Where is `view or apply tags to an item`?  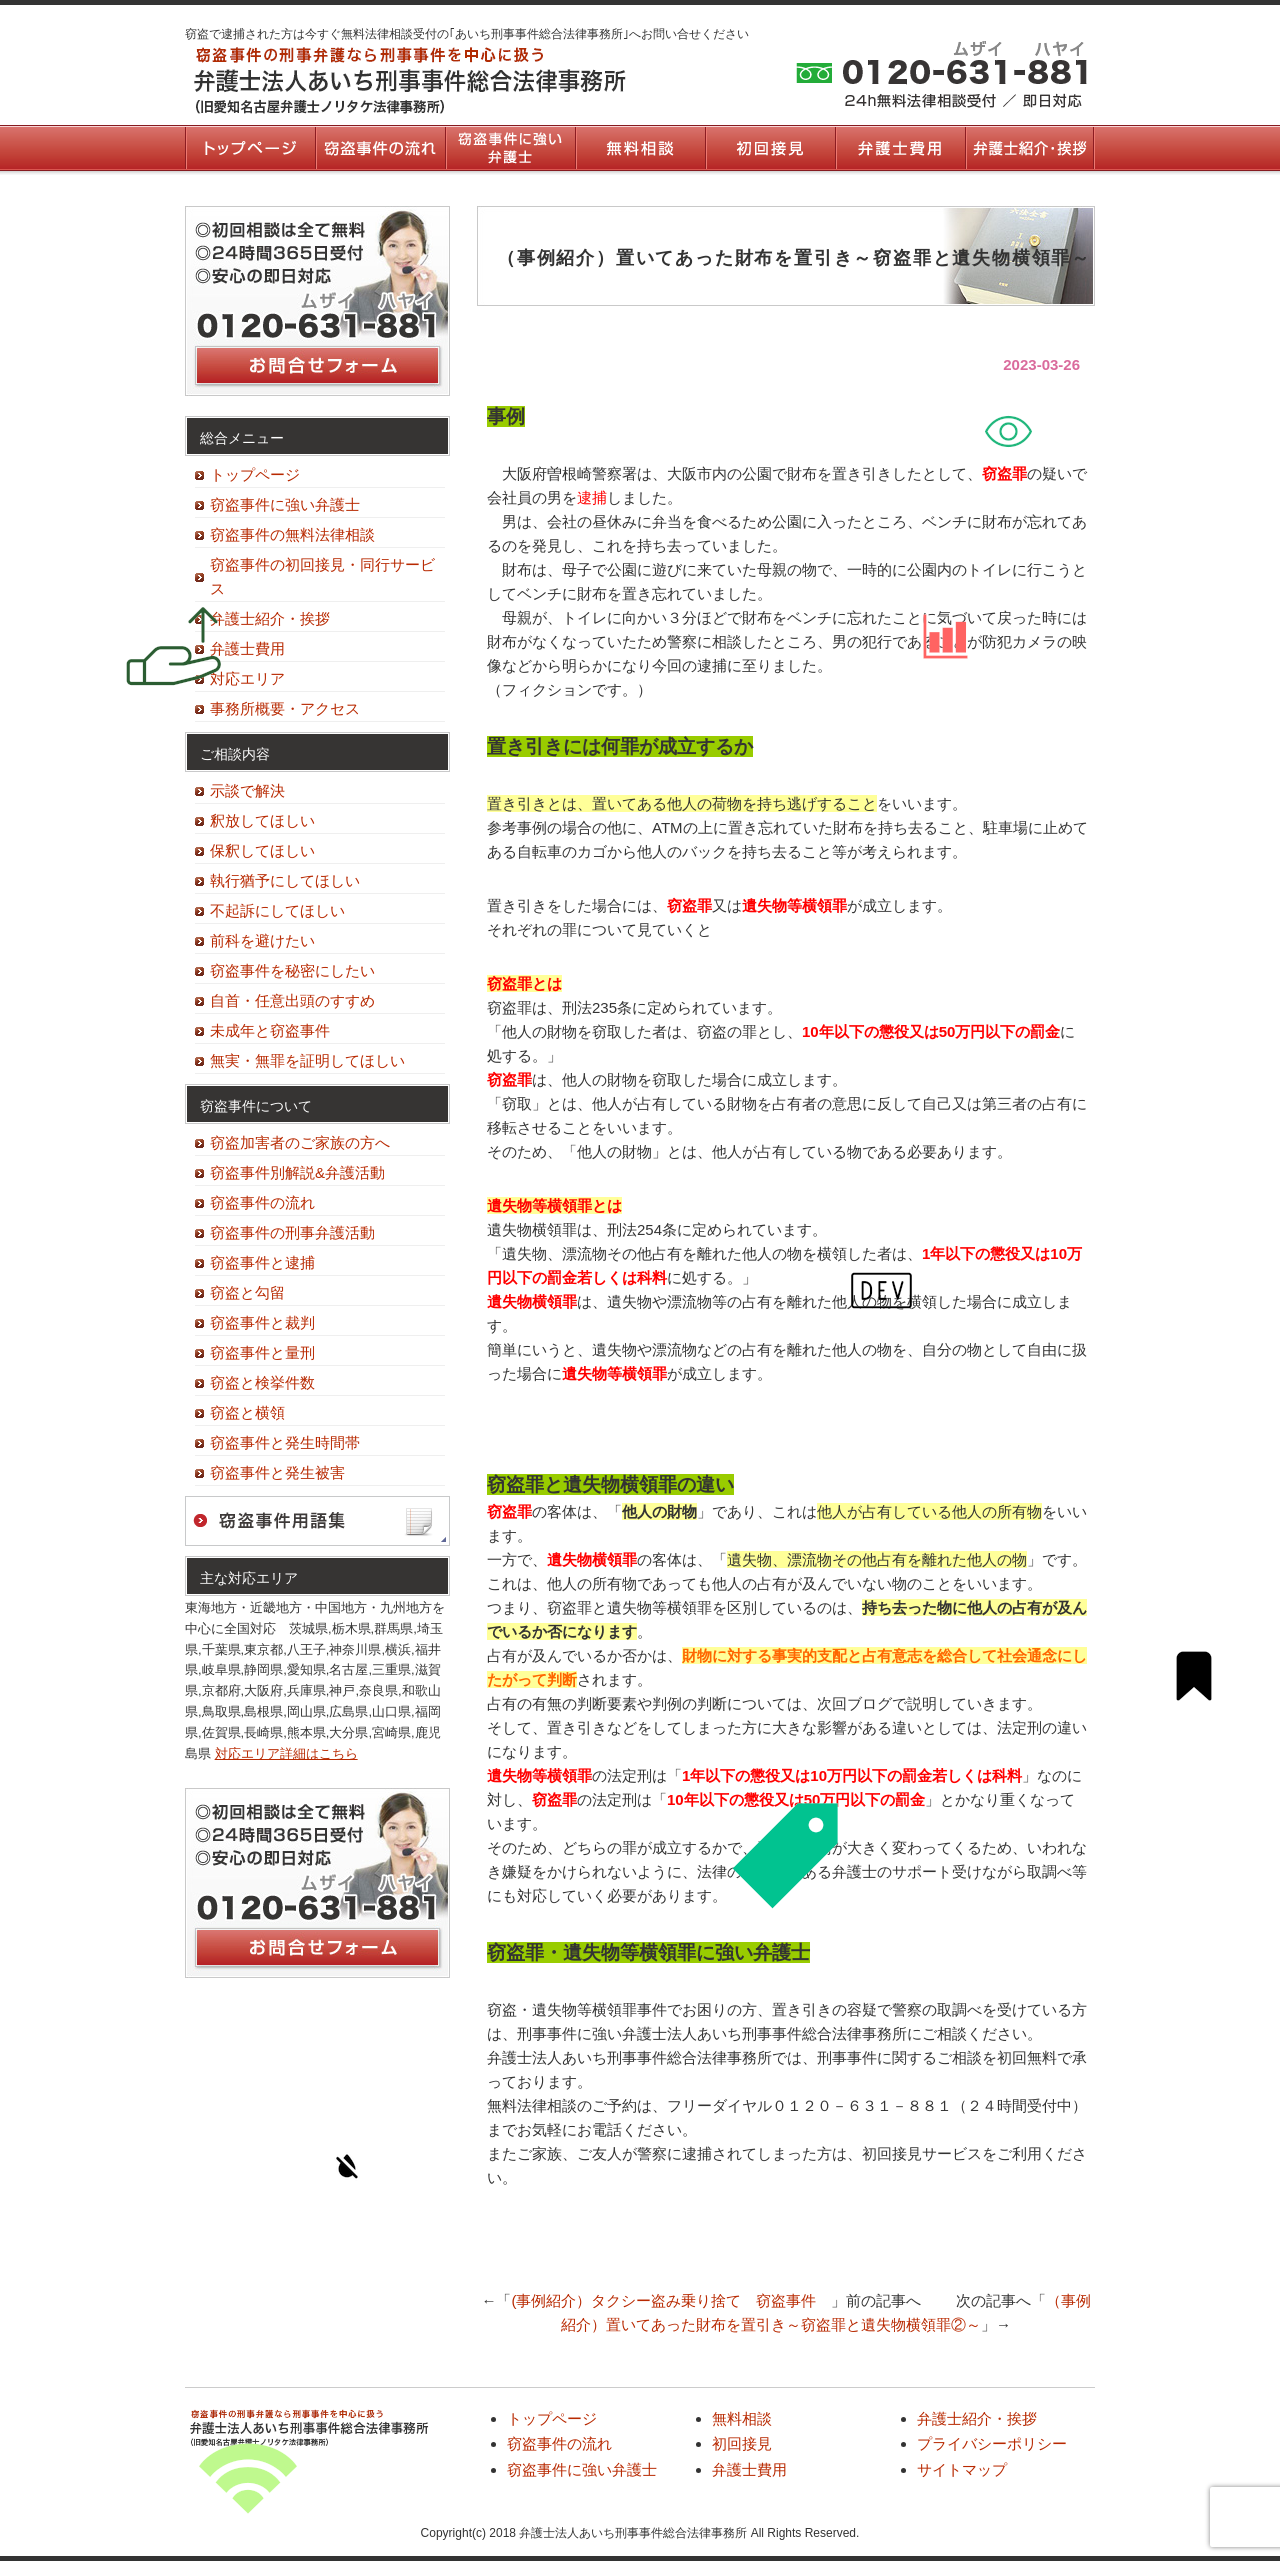
view or apply tags to an item is located at coordinates (787, 1854).